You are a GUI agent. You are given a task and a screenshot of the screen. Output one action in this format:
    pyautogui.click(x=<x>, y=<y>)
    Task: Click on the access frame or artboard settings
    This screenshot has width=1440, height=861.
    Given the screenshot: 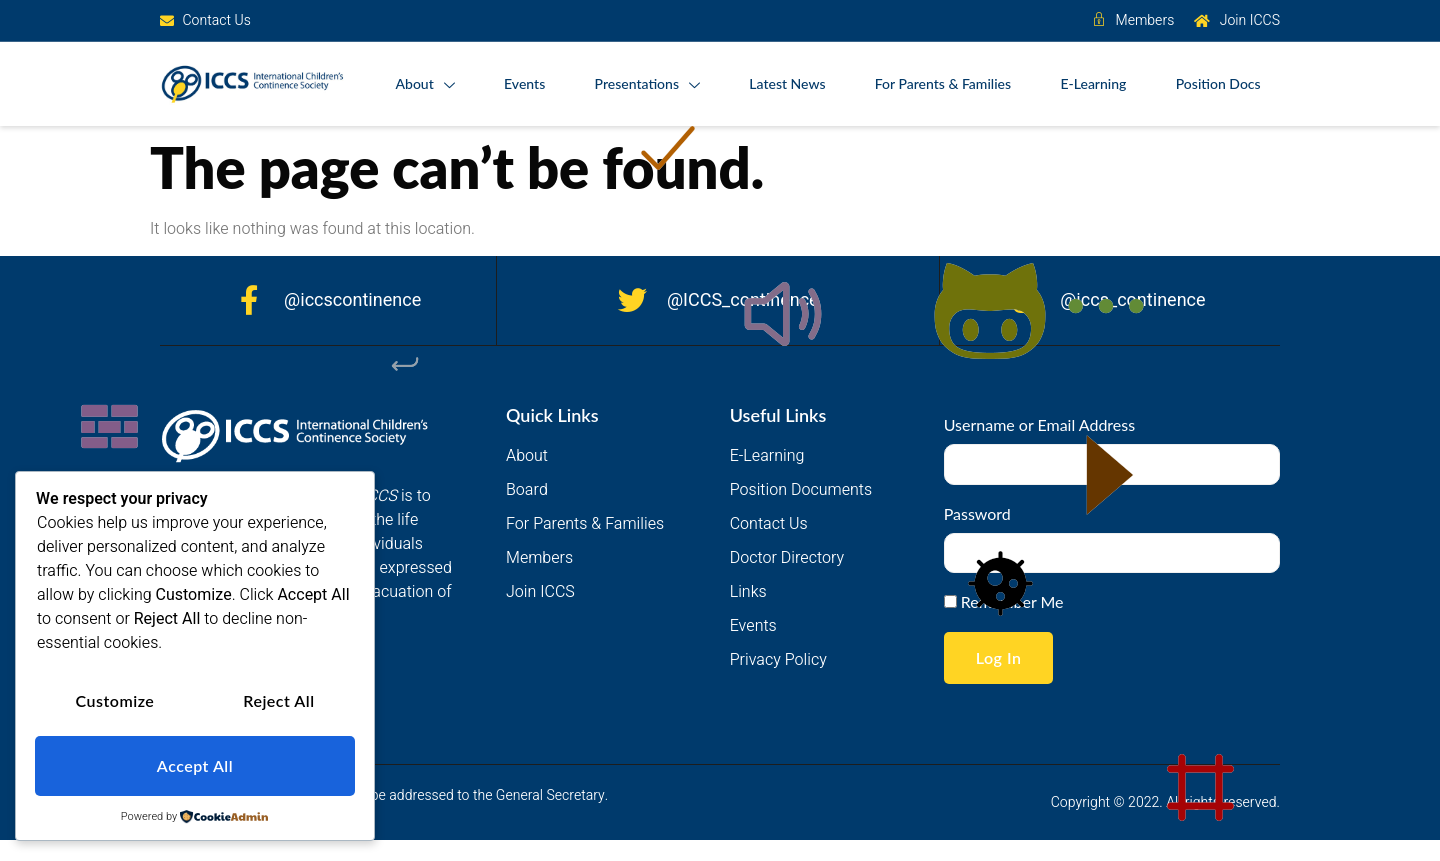 What is the action you would take?
    pyautogui.click(x=1200, y=787)
    